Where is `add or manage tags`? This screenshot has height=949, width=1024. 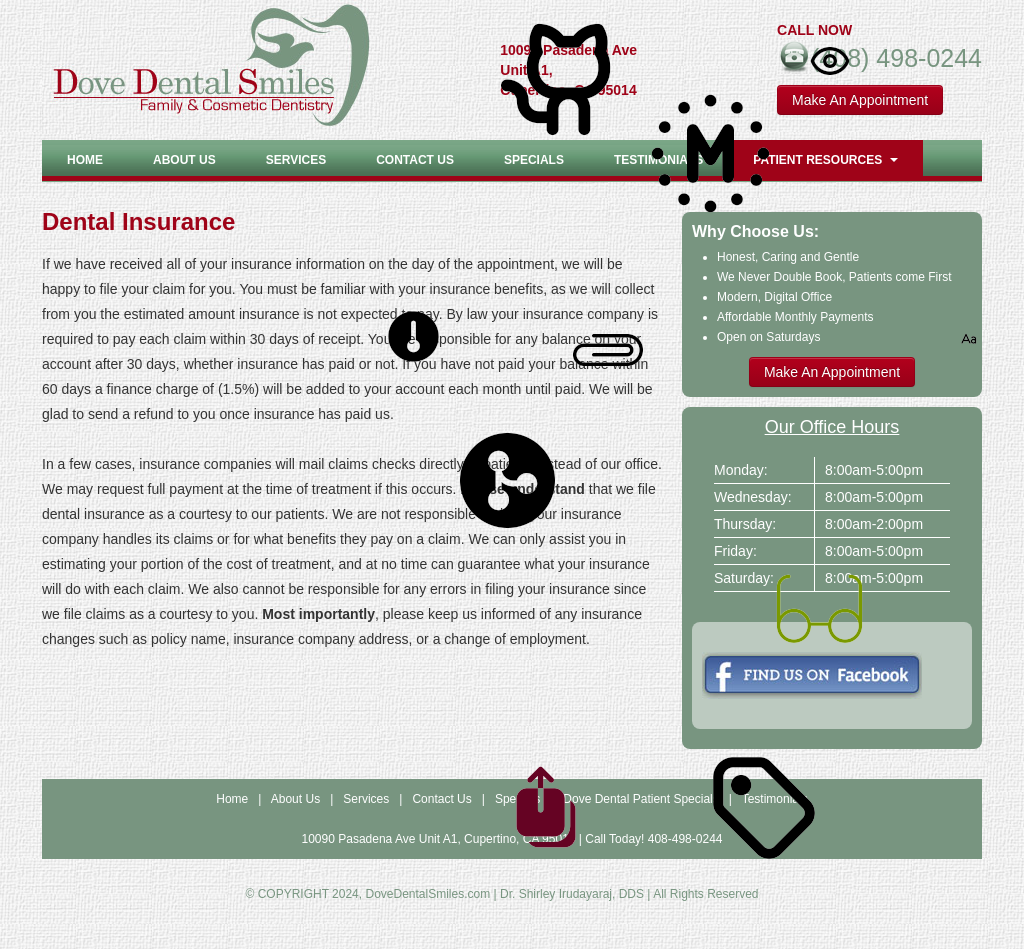
add or manage tags is located at coordinates (764, 808).